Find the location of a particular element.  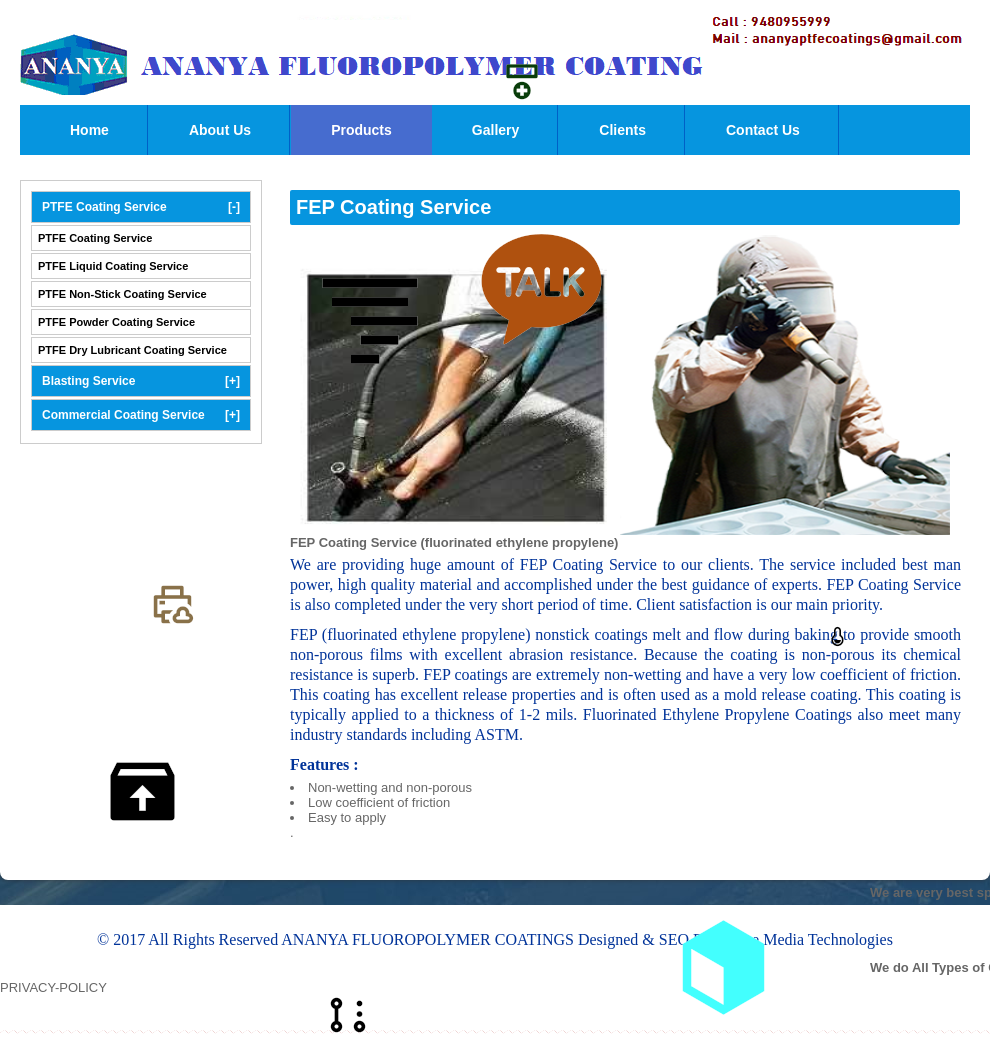

connect printer to cloud storage is located at coordinates (172, 604).